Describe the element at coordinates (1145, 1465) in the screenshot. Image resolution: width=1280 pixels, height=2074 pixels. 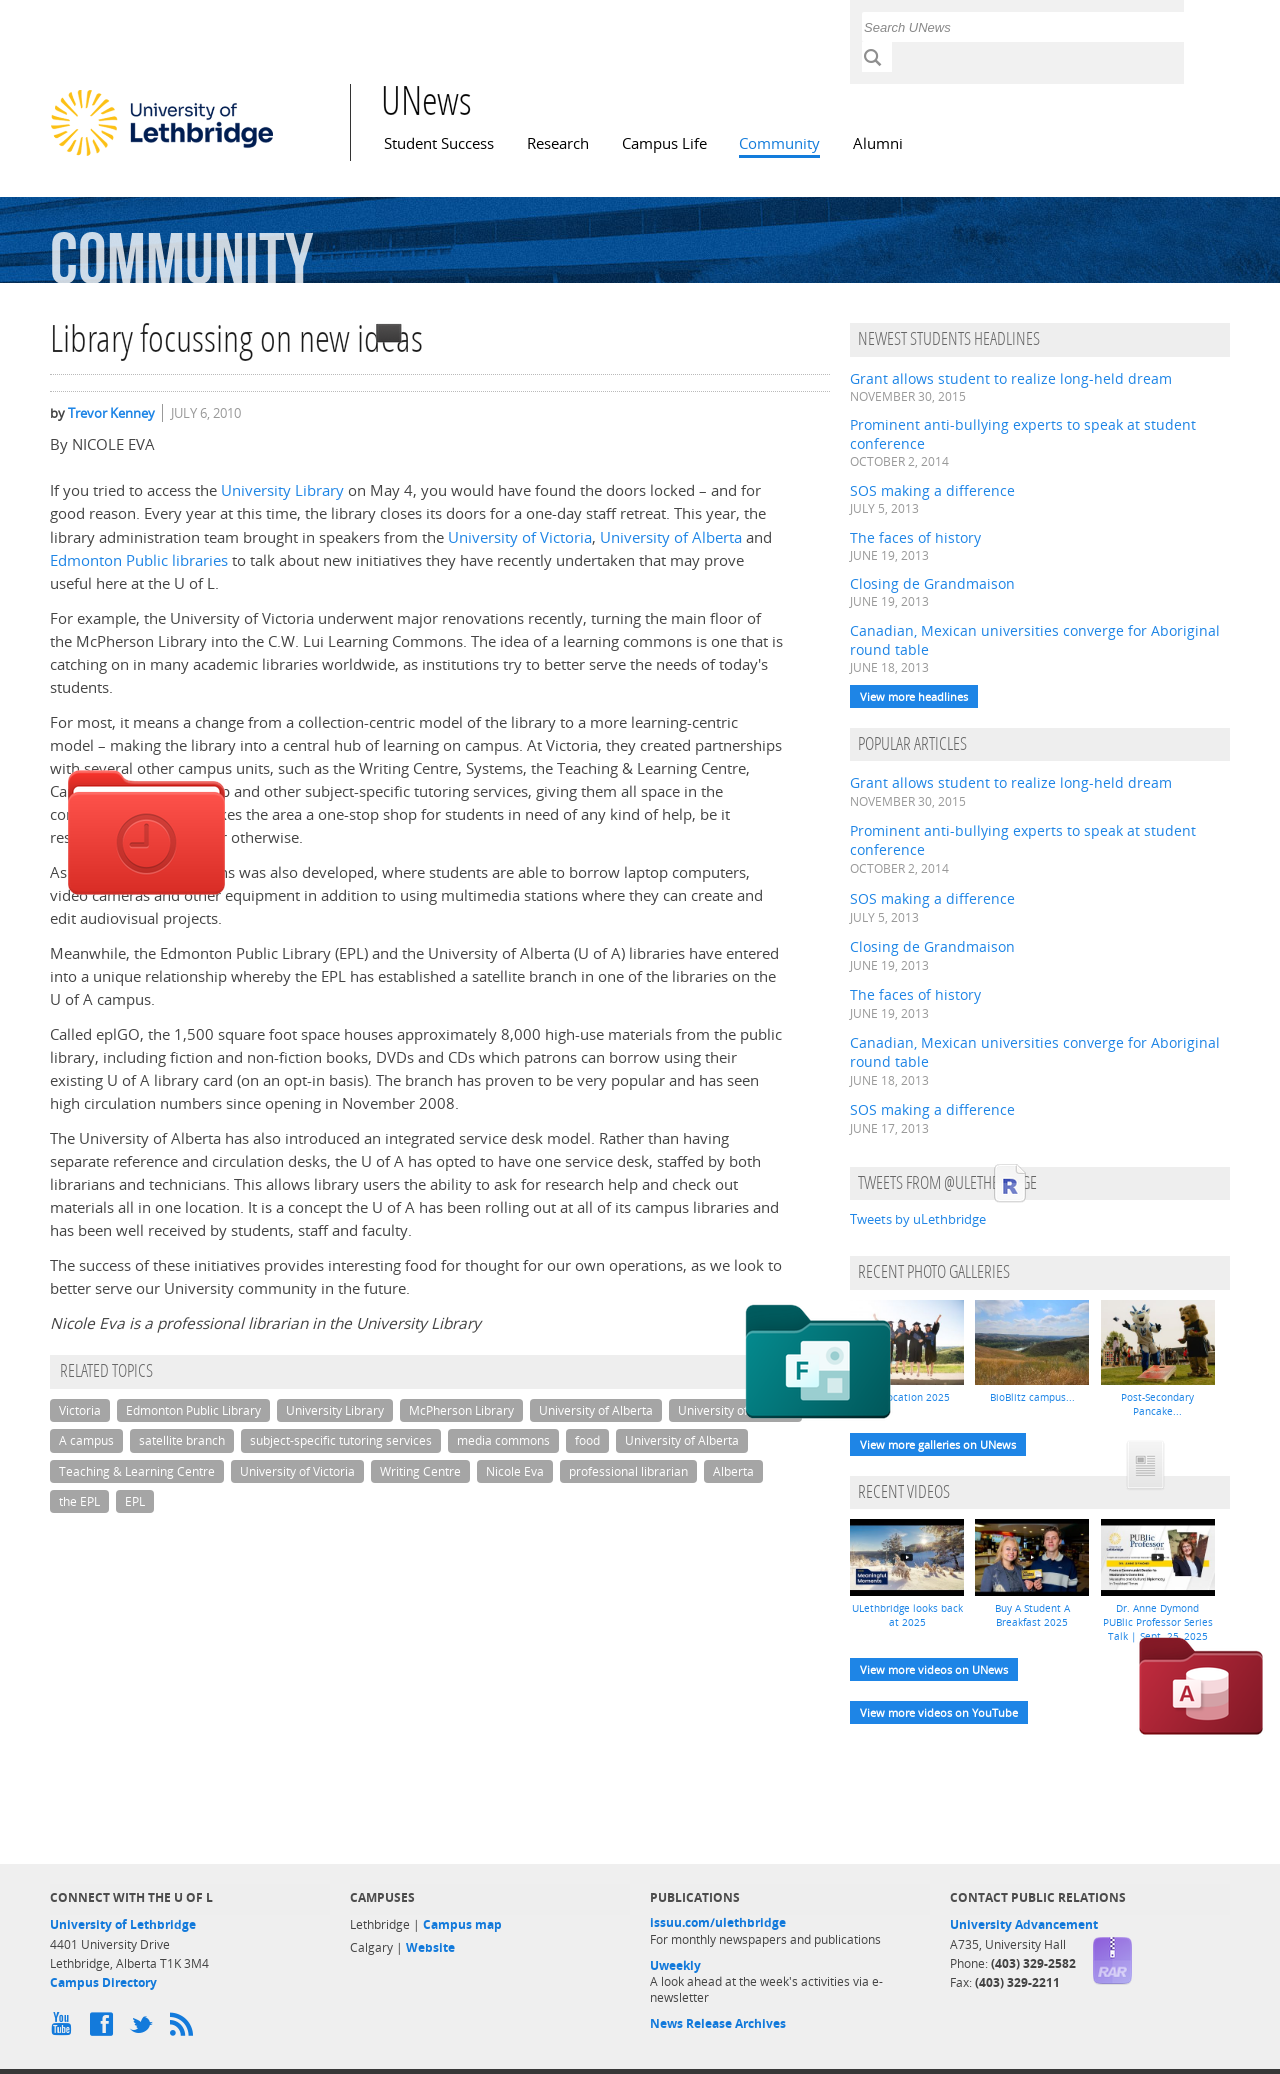
I see `document template file type` at that location.